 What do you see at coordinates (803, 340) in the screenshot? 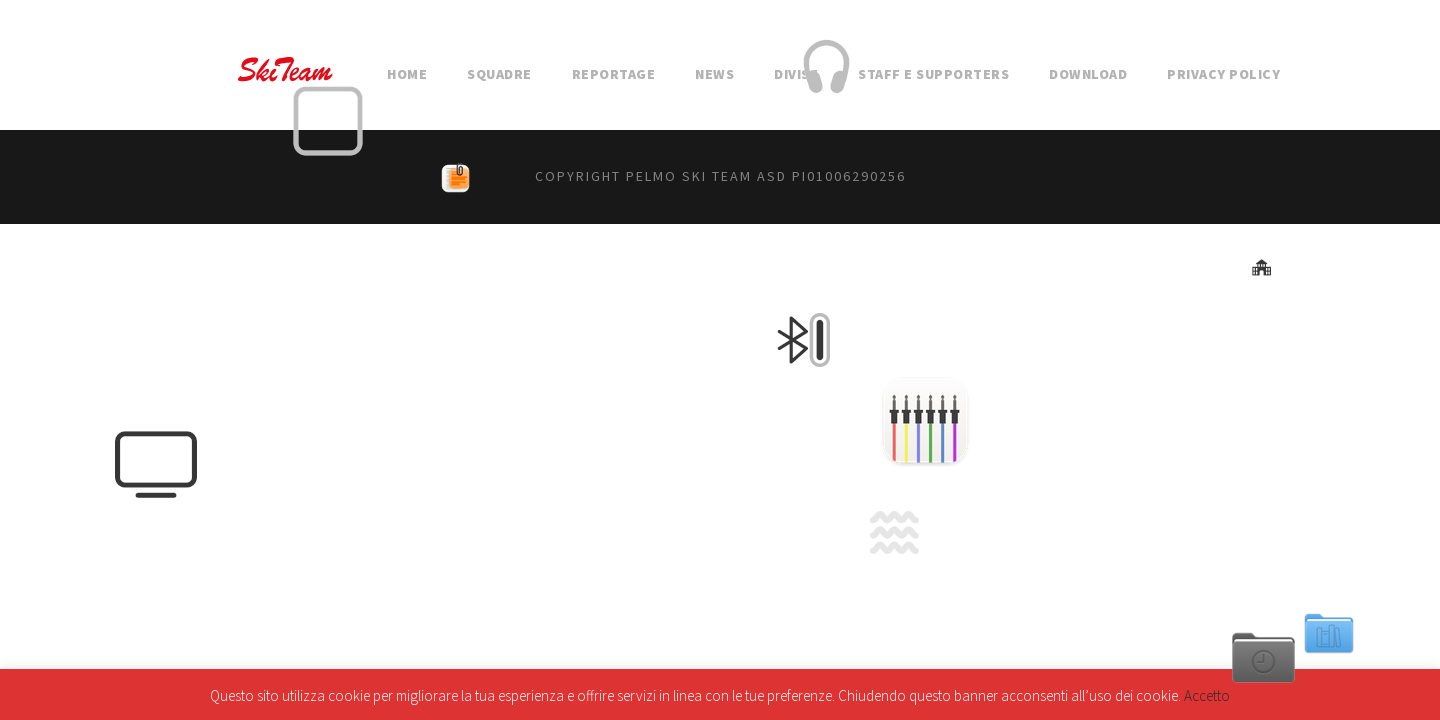
I see `view bluetooth device battery status` at bounding box center [803, 340].